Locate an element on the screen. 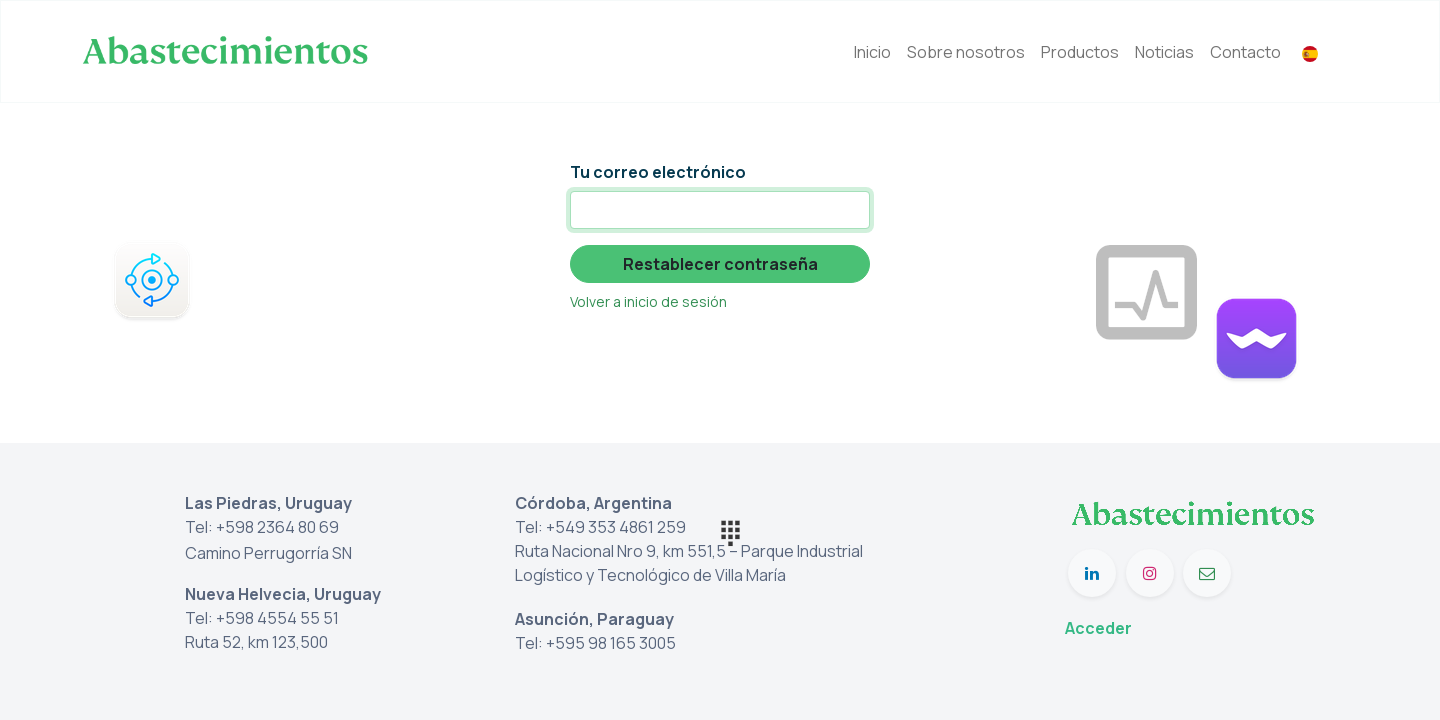 This screenshot has height=720, width=1440. open the phone dialpad is located at coordinates (730, 534).